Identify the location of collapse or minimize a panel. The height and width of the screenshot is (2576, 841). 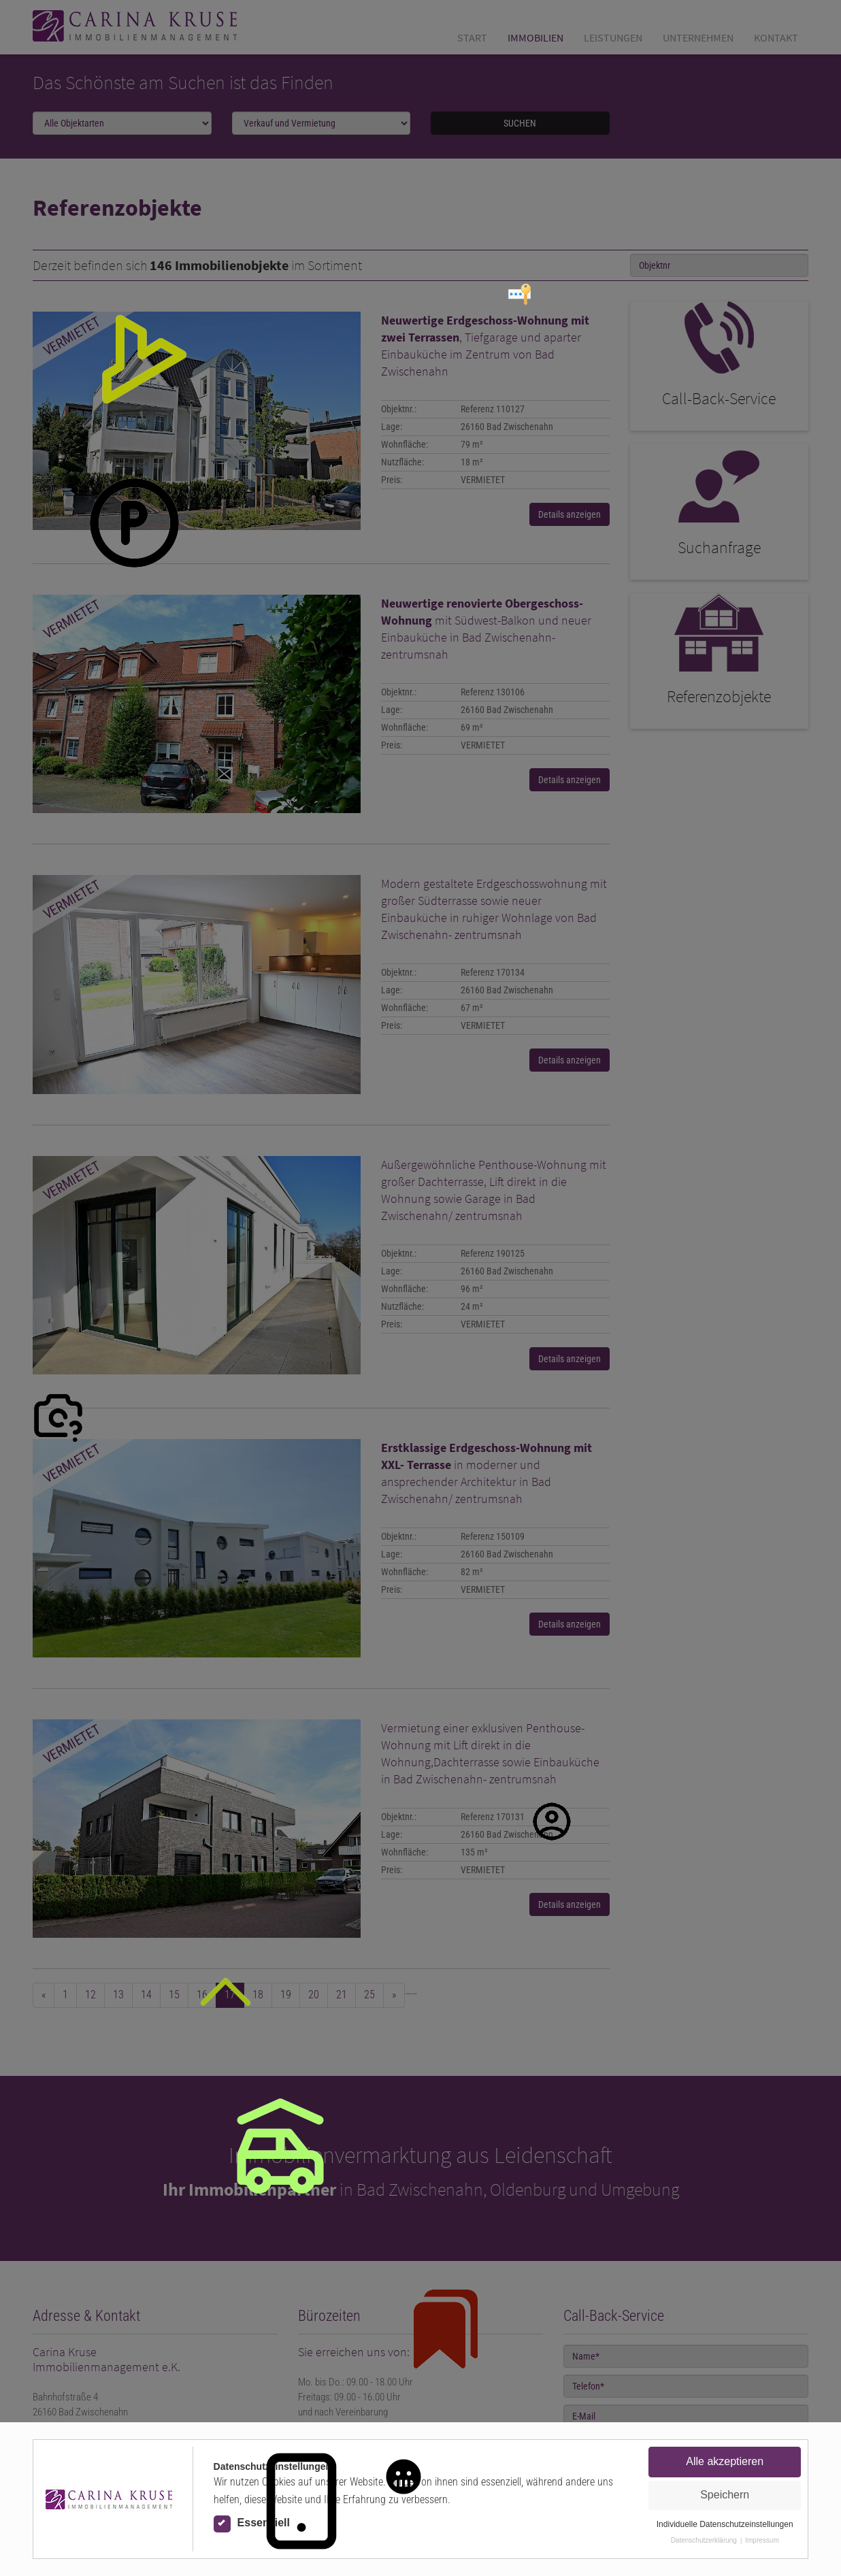
(225, 2005).